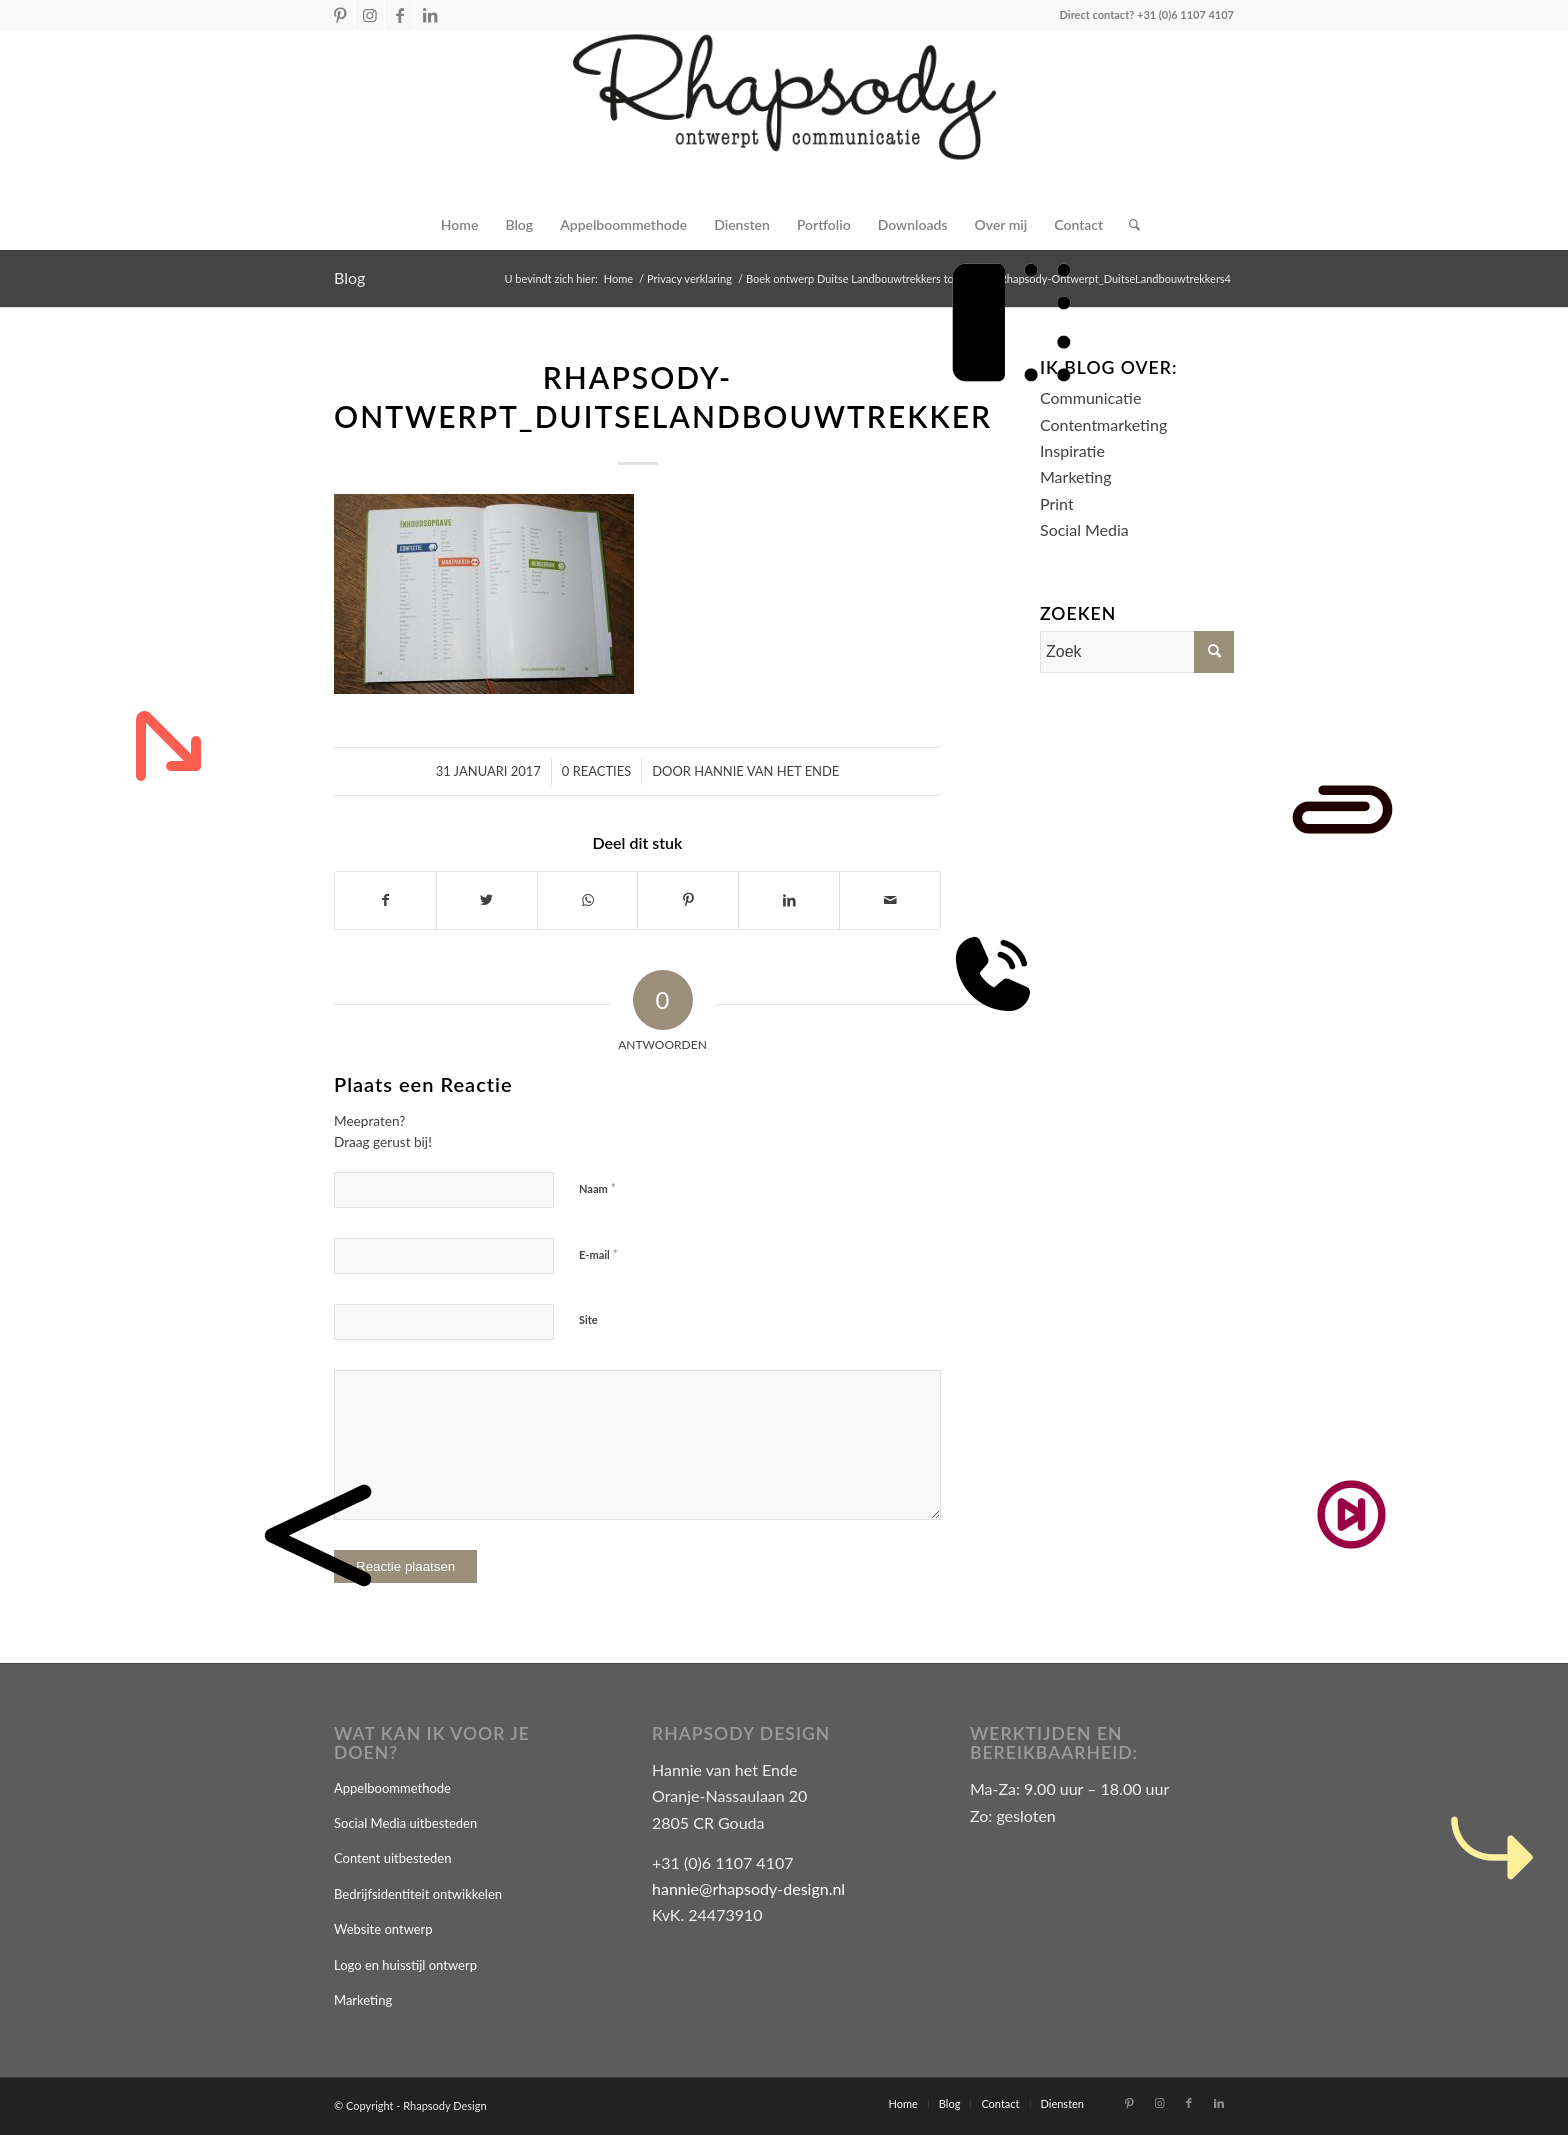  What do you see at coordinates (320, 1535) in the screenshot?
I see `go back to the previous screen` at bounding box center [320, 1535].